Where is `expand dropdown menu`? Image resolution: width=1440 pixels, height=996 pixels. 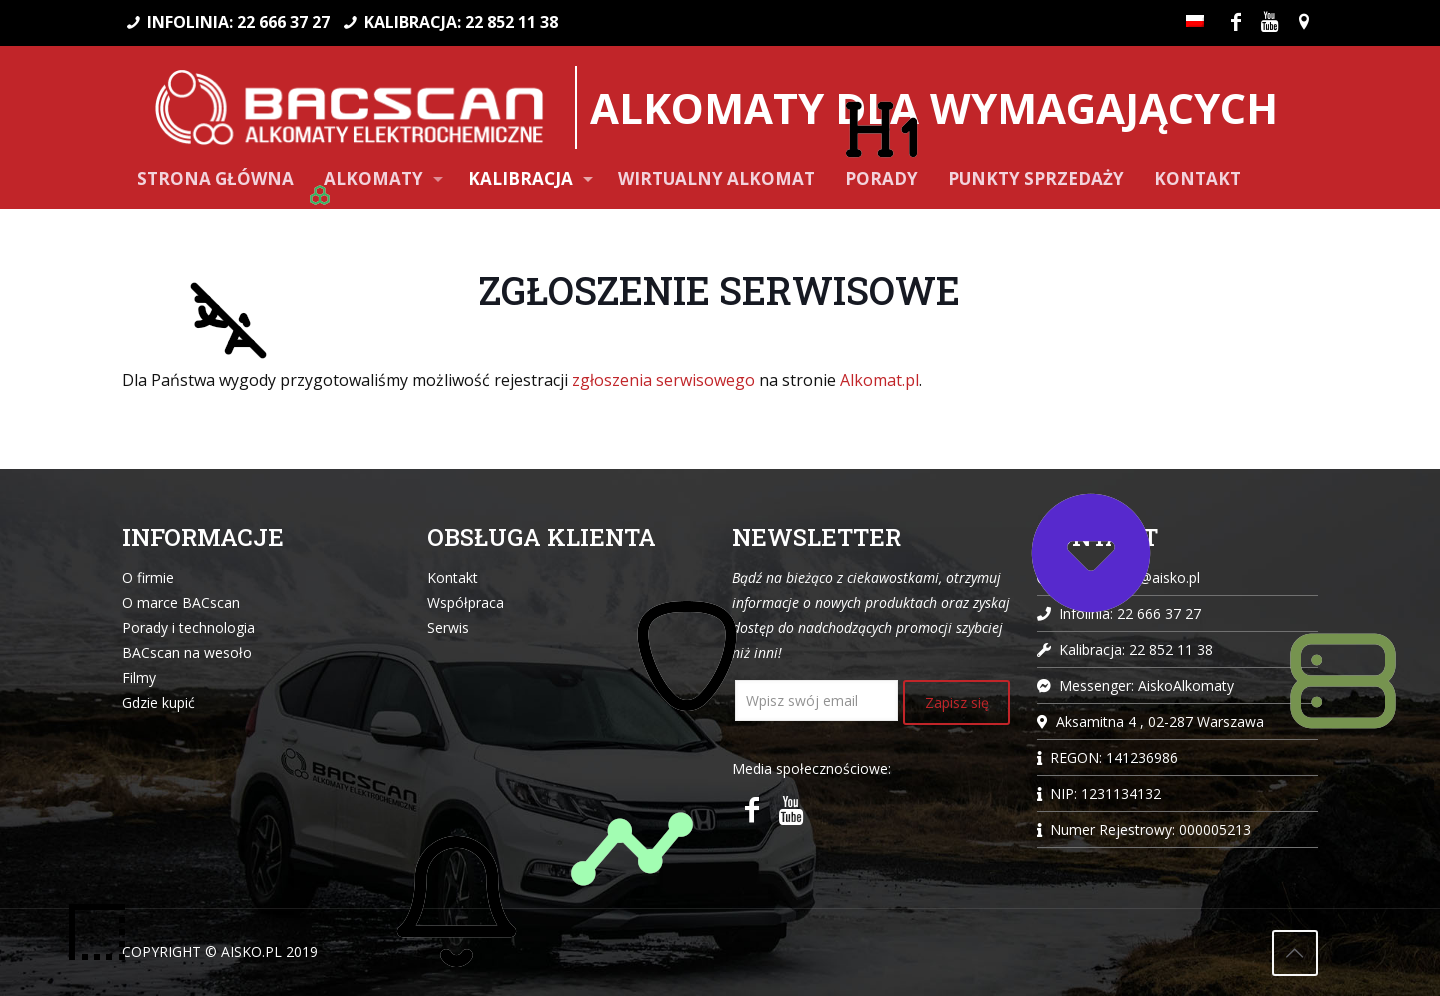
expand dropdown menu is located at coordinates (1091, 553).